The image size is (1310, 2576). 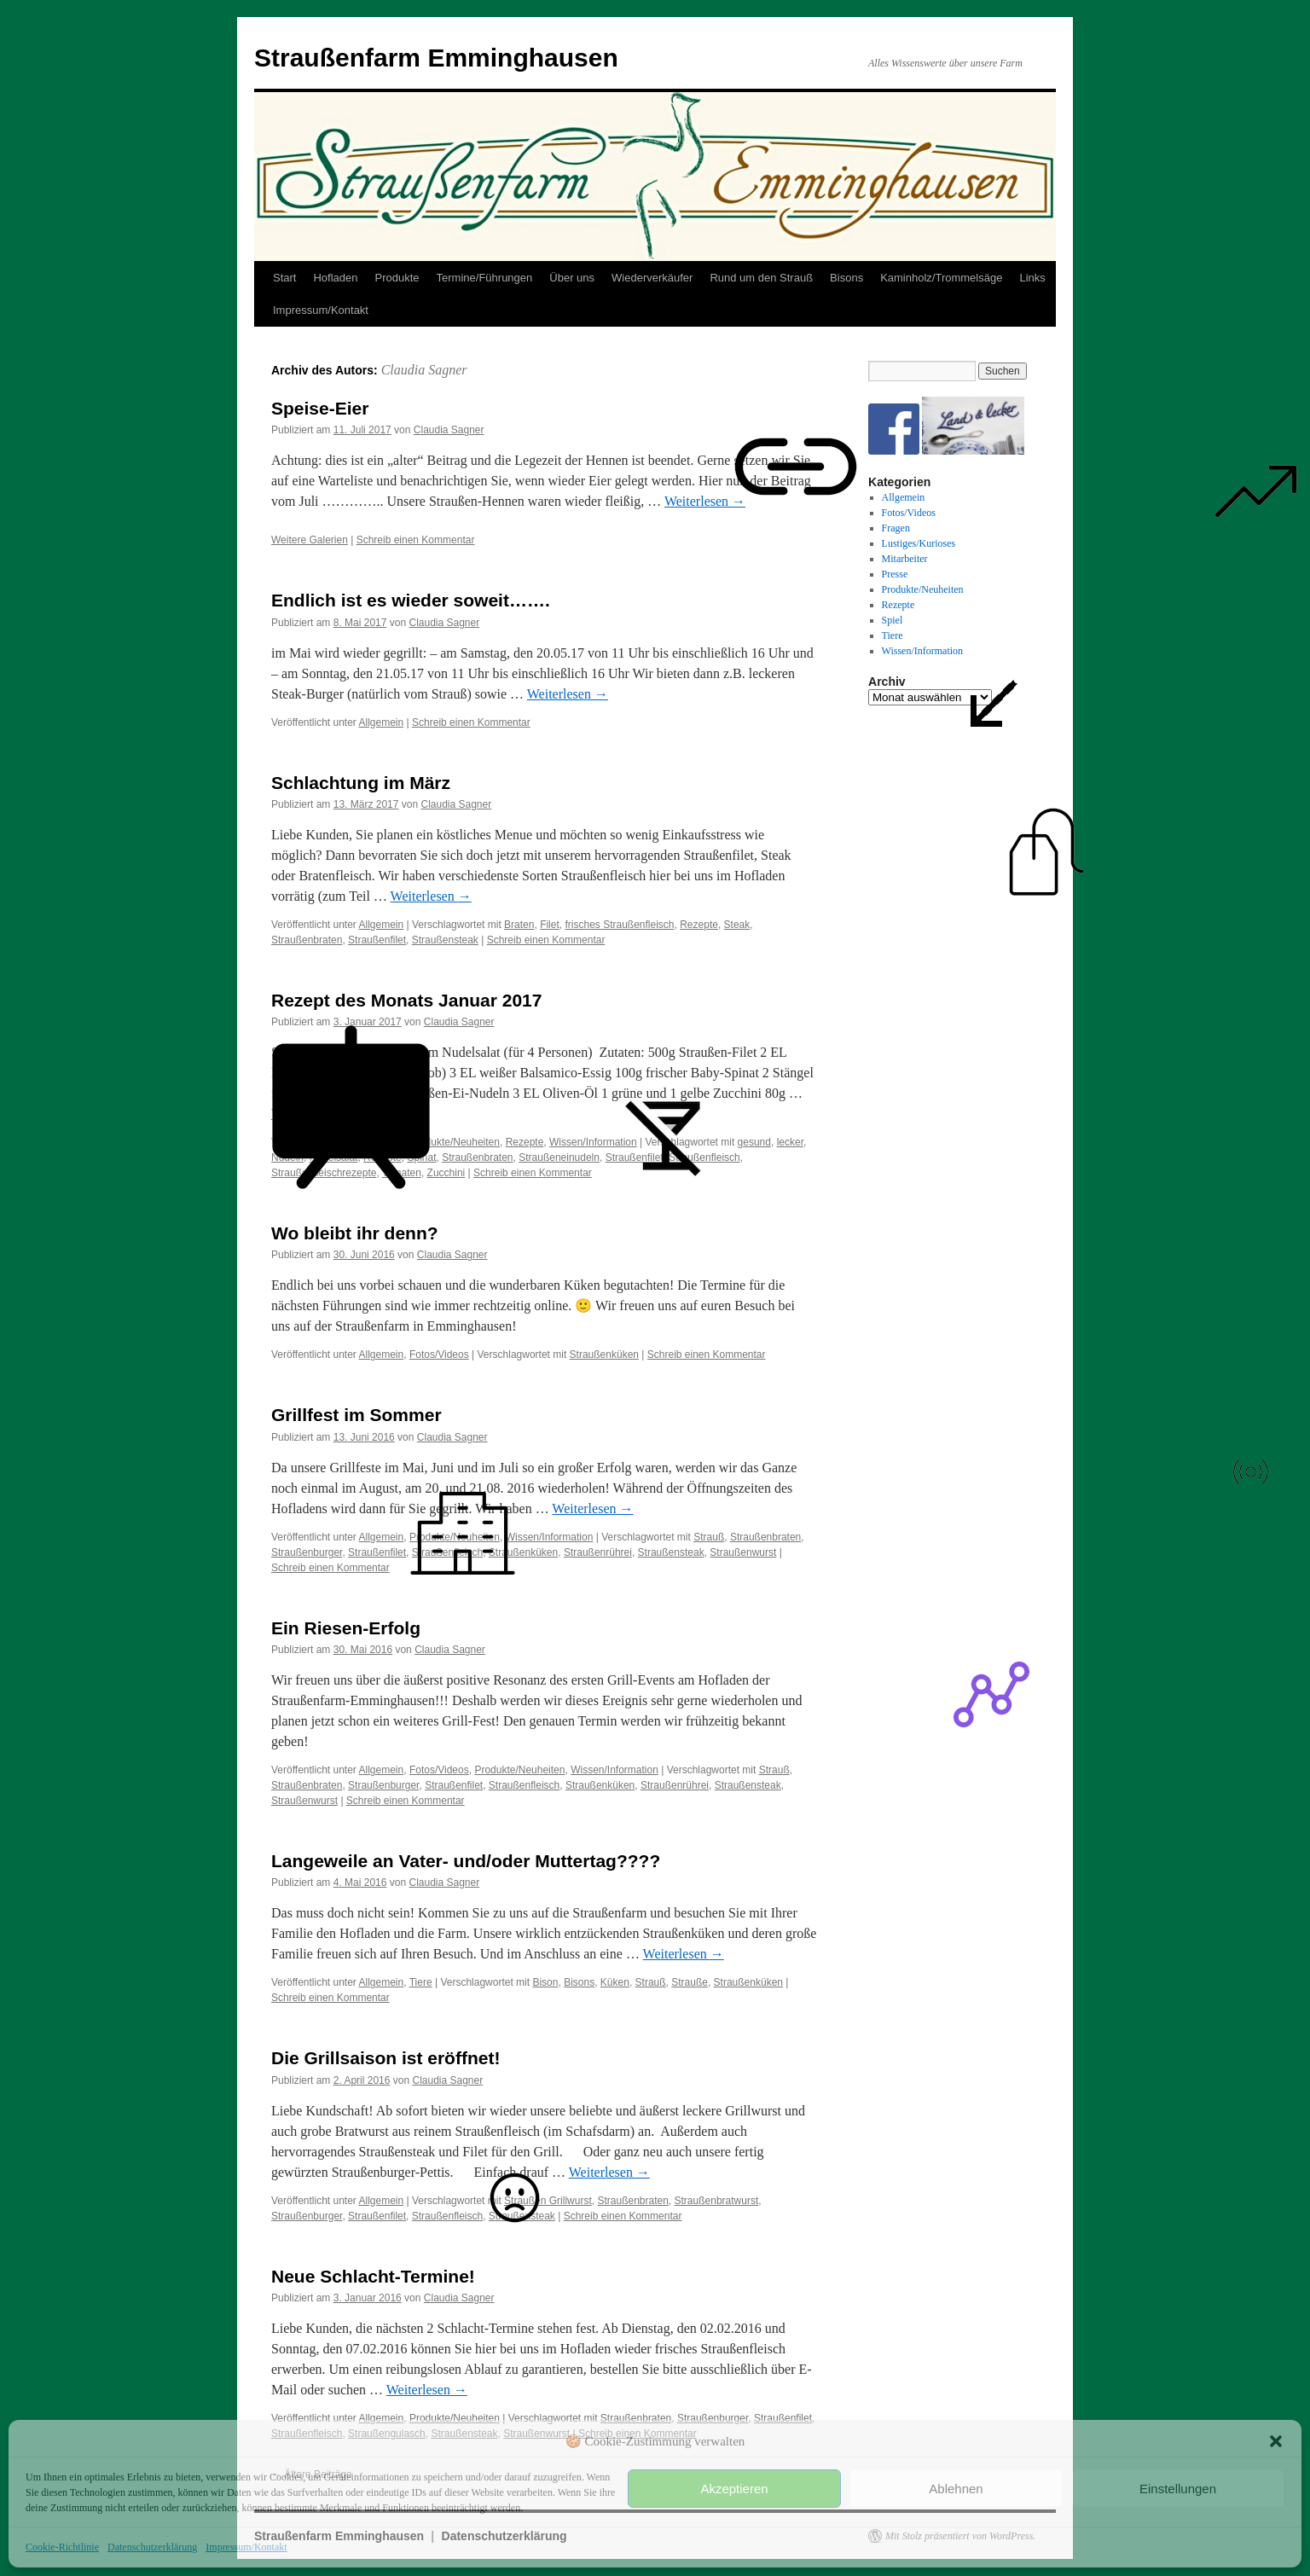 I want to click on navigate to the southwest direction, so click(x=992, y=705).